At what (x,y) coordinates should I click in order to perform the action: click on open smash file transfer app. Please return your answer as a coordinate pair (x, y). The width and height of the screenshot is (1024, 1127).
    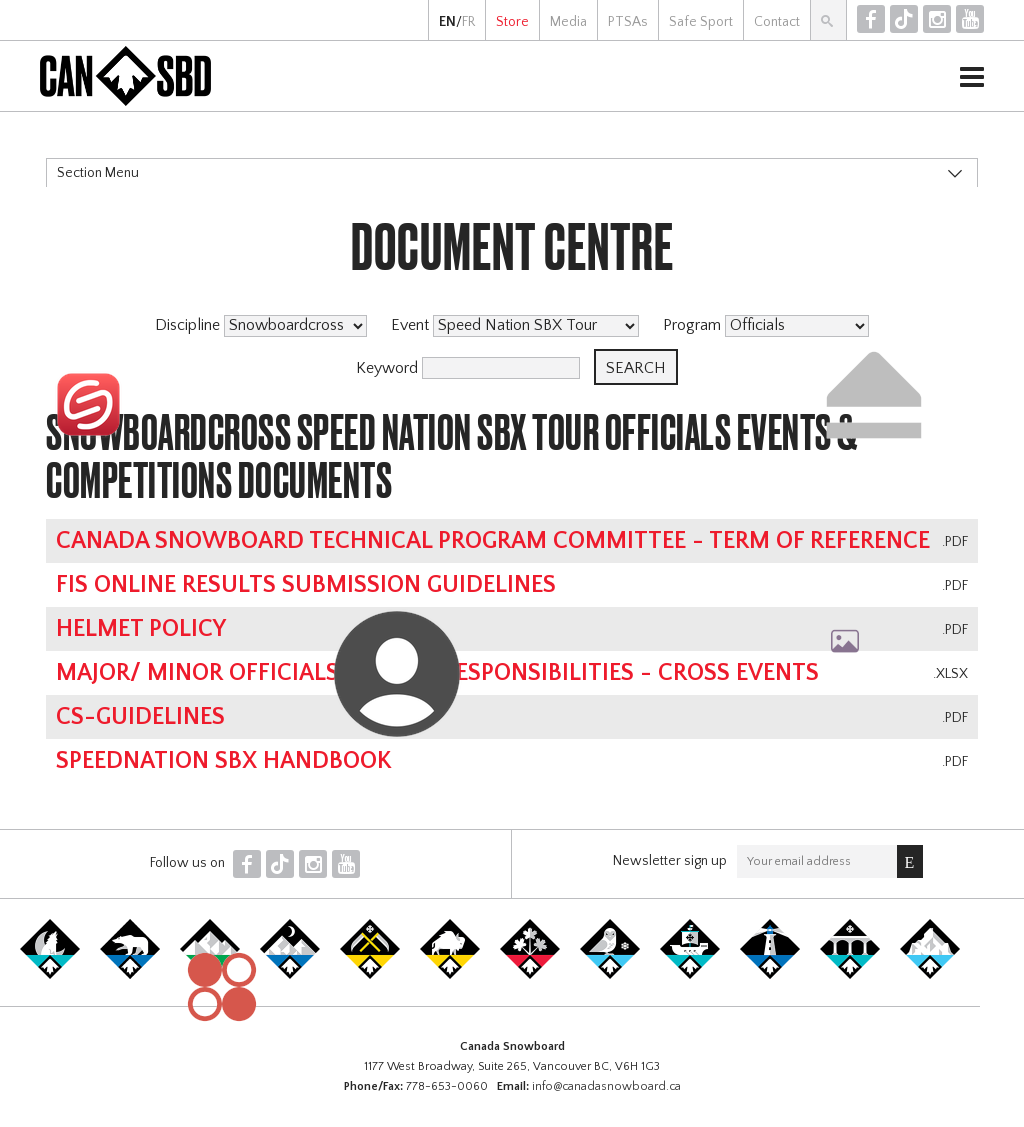
    Looking at the image, I should click on (88, 404).